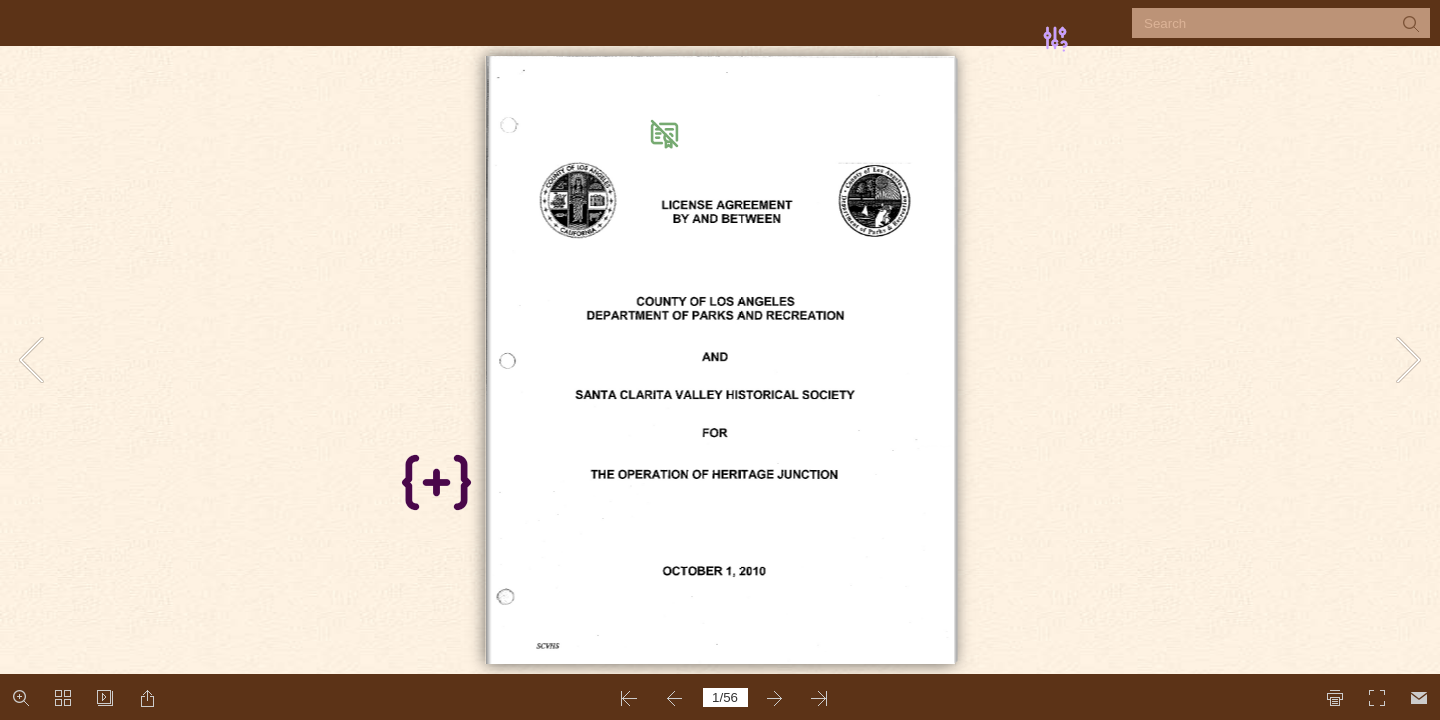  I want to click on add a new code snippet or block, so click(436, 482).